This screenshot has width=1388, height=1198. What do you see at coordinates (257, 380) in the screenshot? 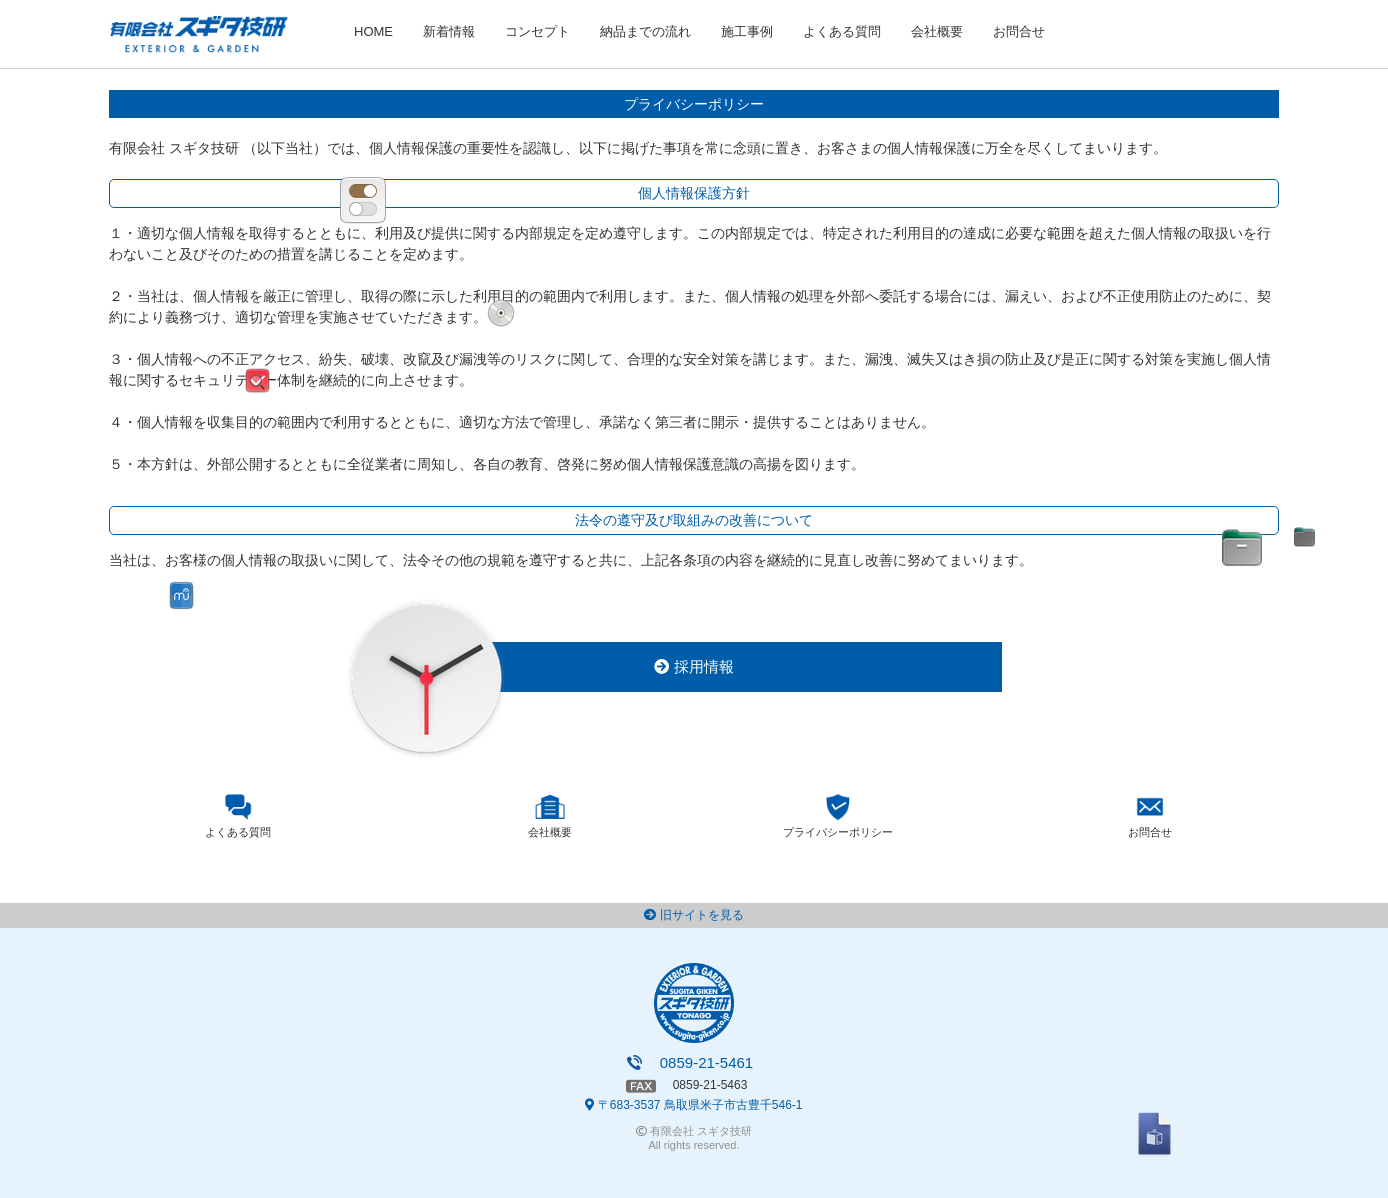
I see `open dconf editor settings application` at bounding box center [257, 380].